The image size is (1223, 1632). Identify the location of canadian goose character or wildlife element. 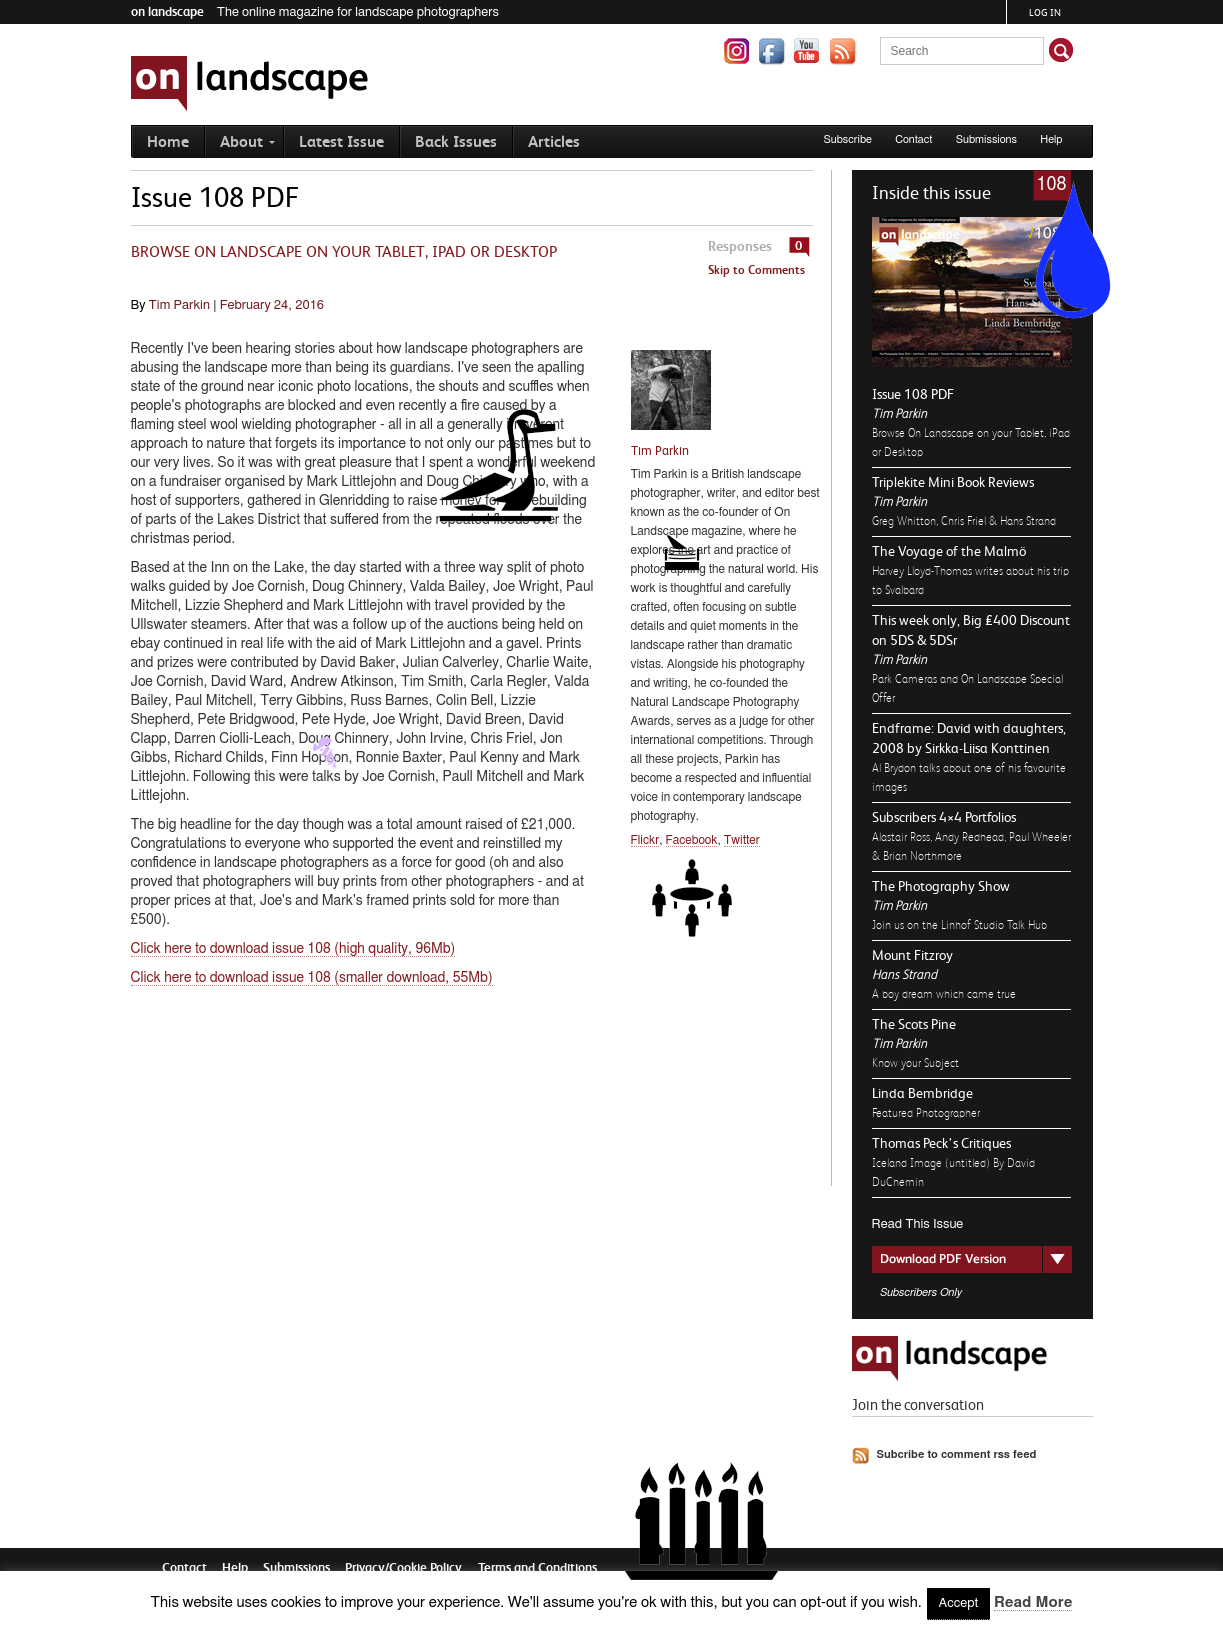
(497, 465).